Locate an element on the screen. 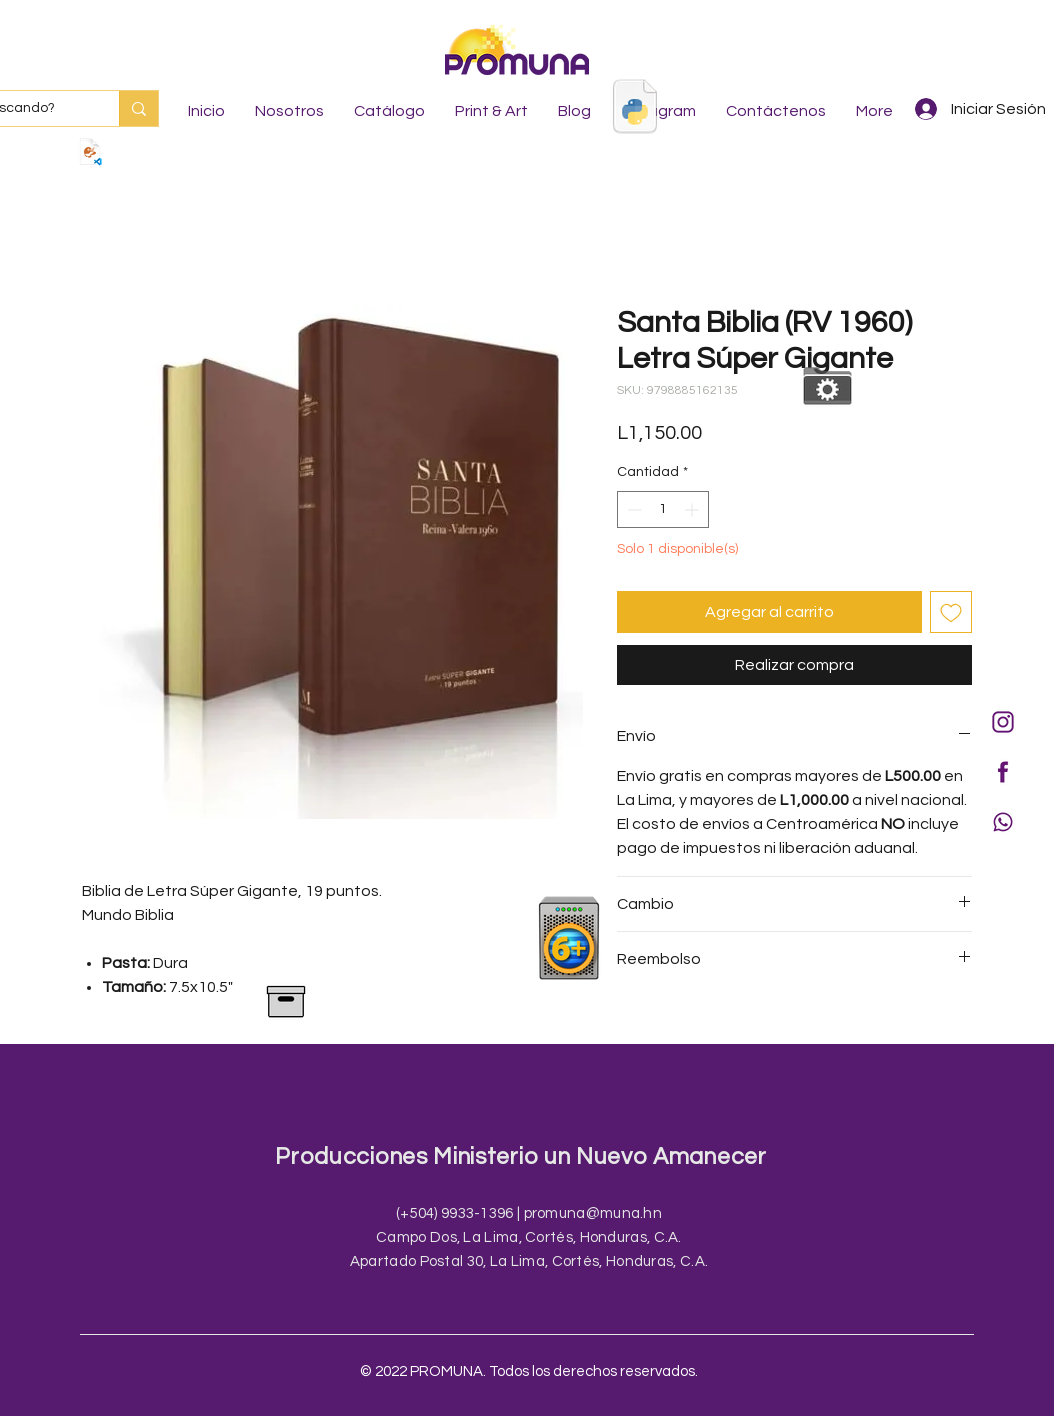  bower package manager file in Visual Studio Code is located at coordinates (90, 152).